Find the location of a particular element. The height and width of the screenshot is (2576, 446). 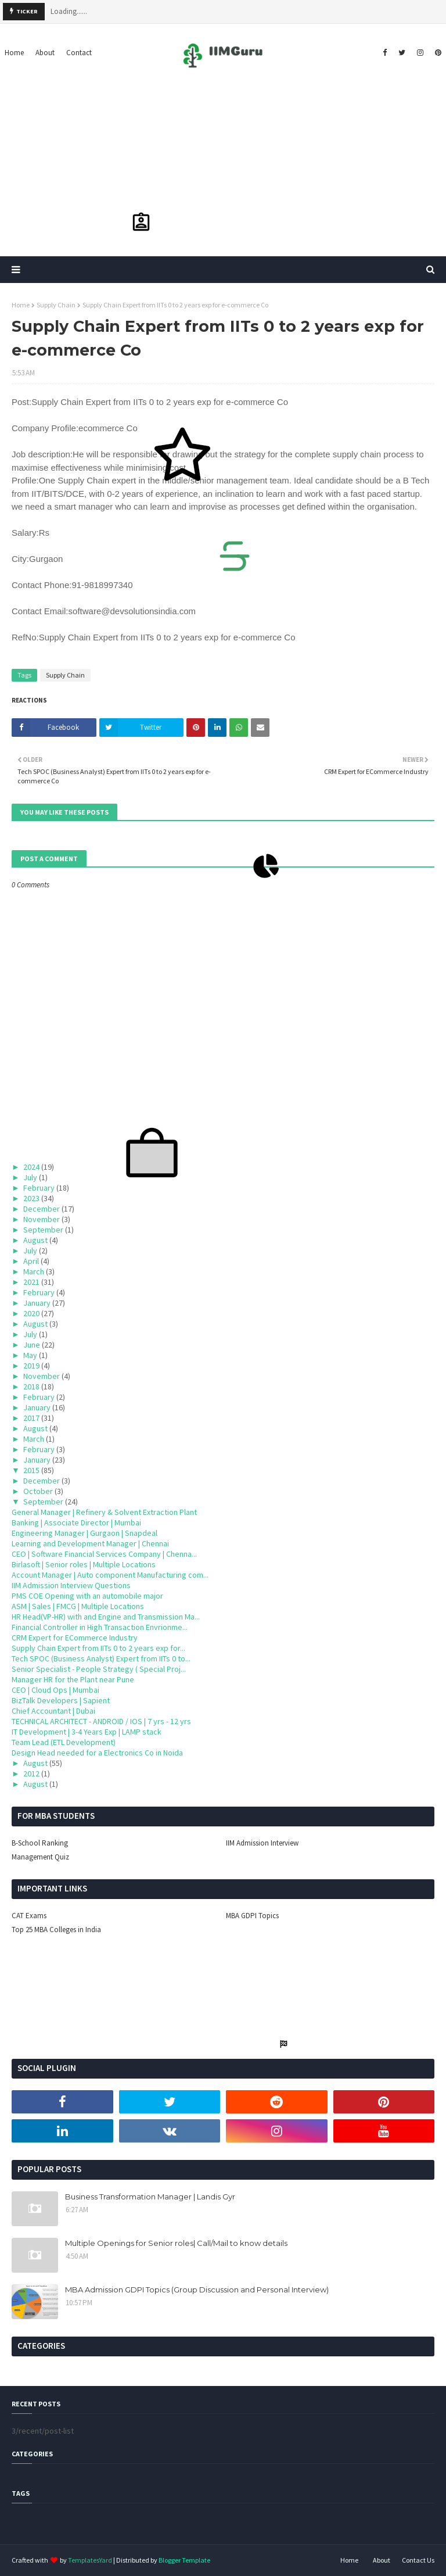

apply strikethrough formatting to selected text is located at coordinates (235, 556).